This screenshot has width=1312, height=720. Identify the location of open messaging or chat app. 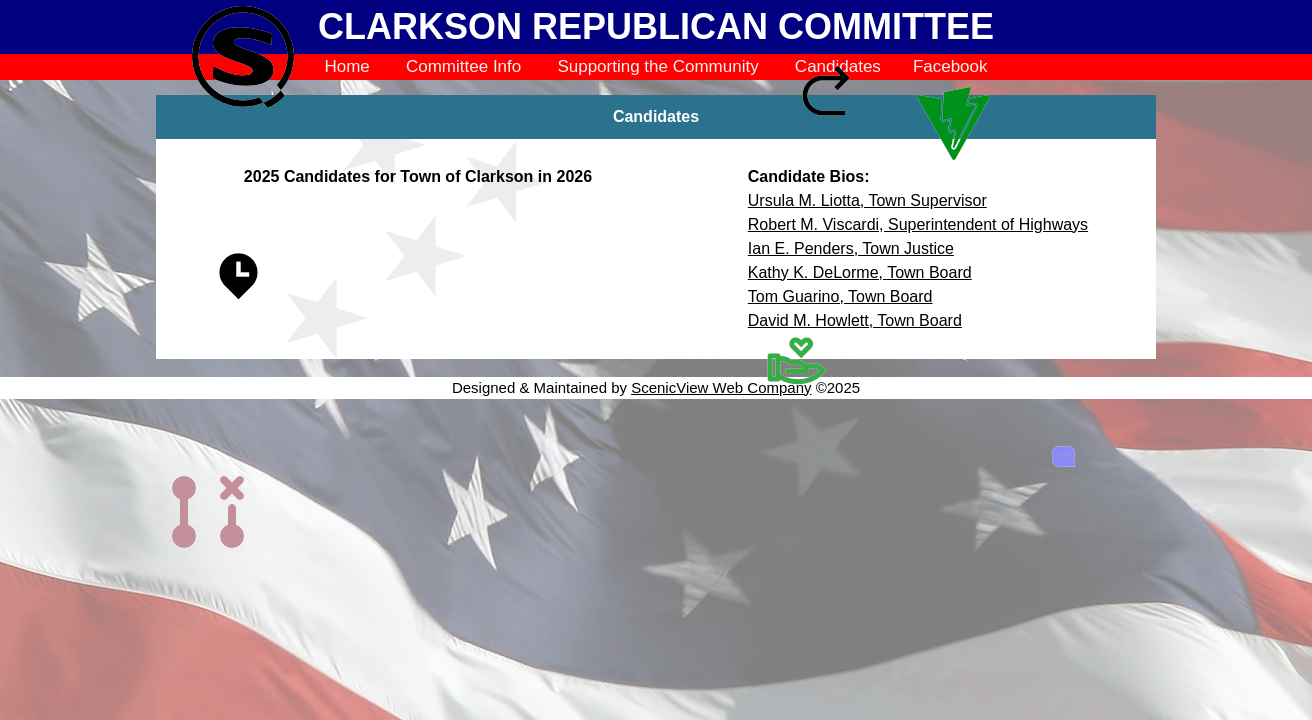
(1063, 456).